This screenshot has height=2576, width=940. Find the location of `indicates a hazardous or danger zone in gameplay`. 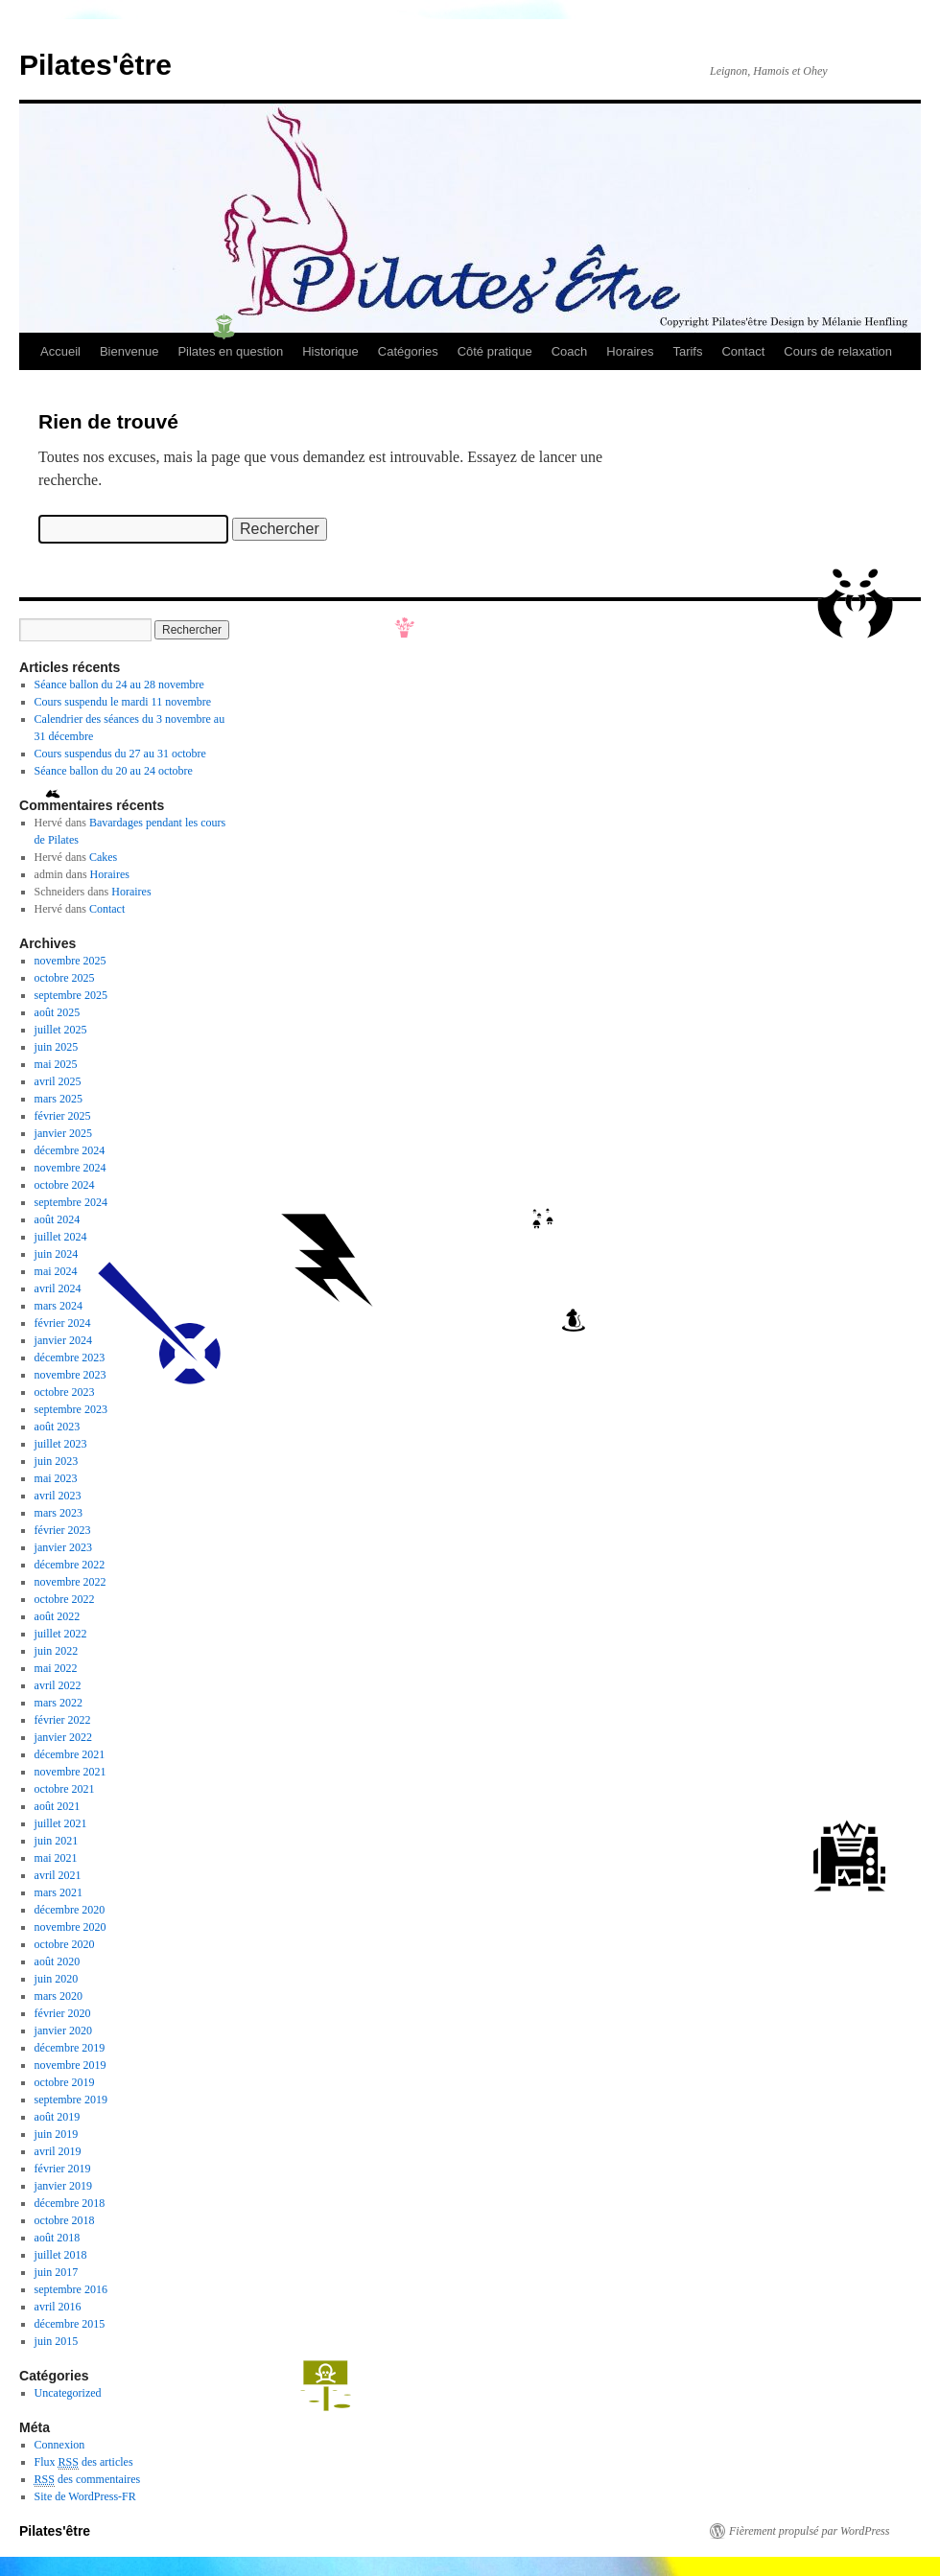

indicates a hazardous or danger zone in gameplay is located at coordinates (325, 2385).